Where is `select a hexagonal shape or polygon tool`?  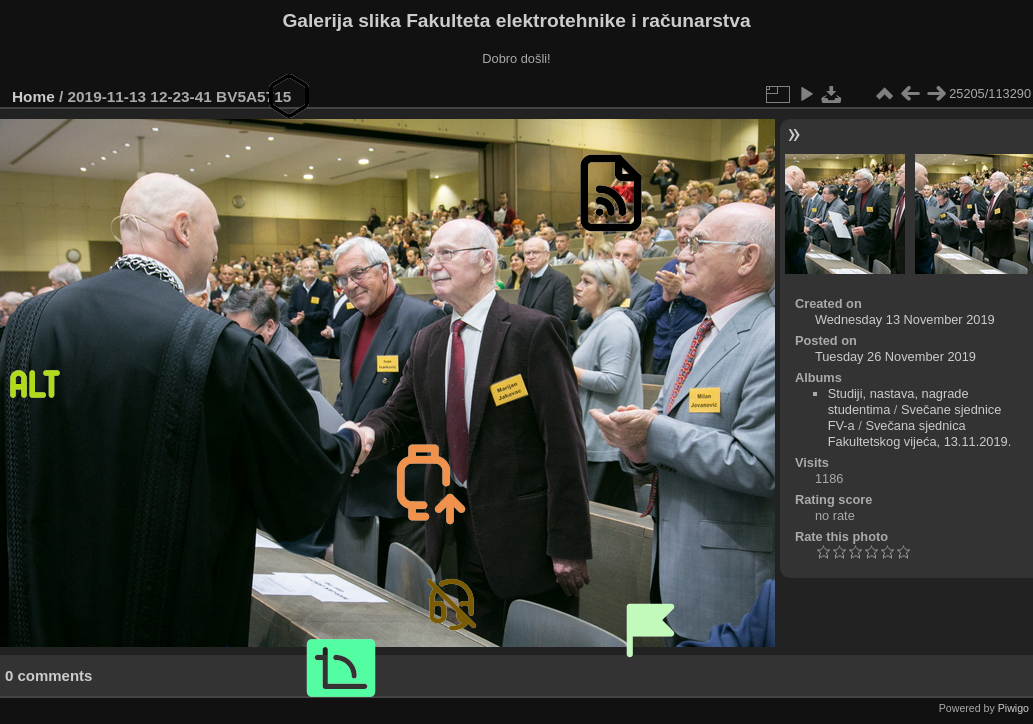 select a hexagonal shape or polygon tool is located at coordinates (289, 96).